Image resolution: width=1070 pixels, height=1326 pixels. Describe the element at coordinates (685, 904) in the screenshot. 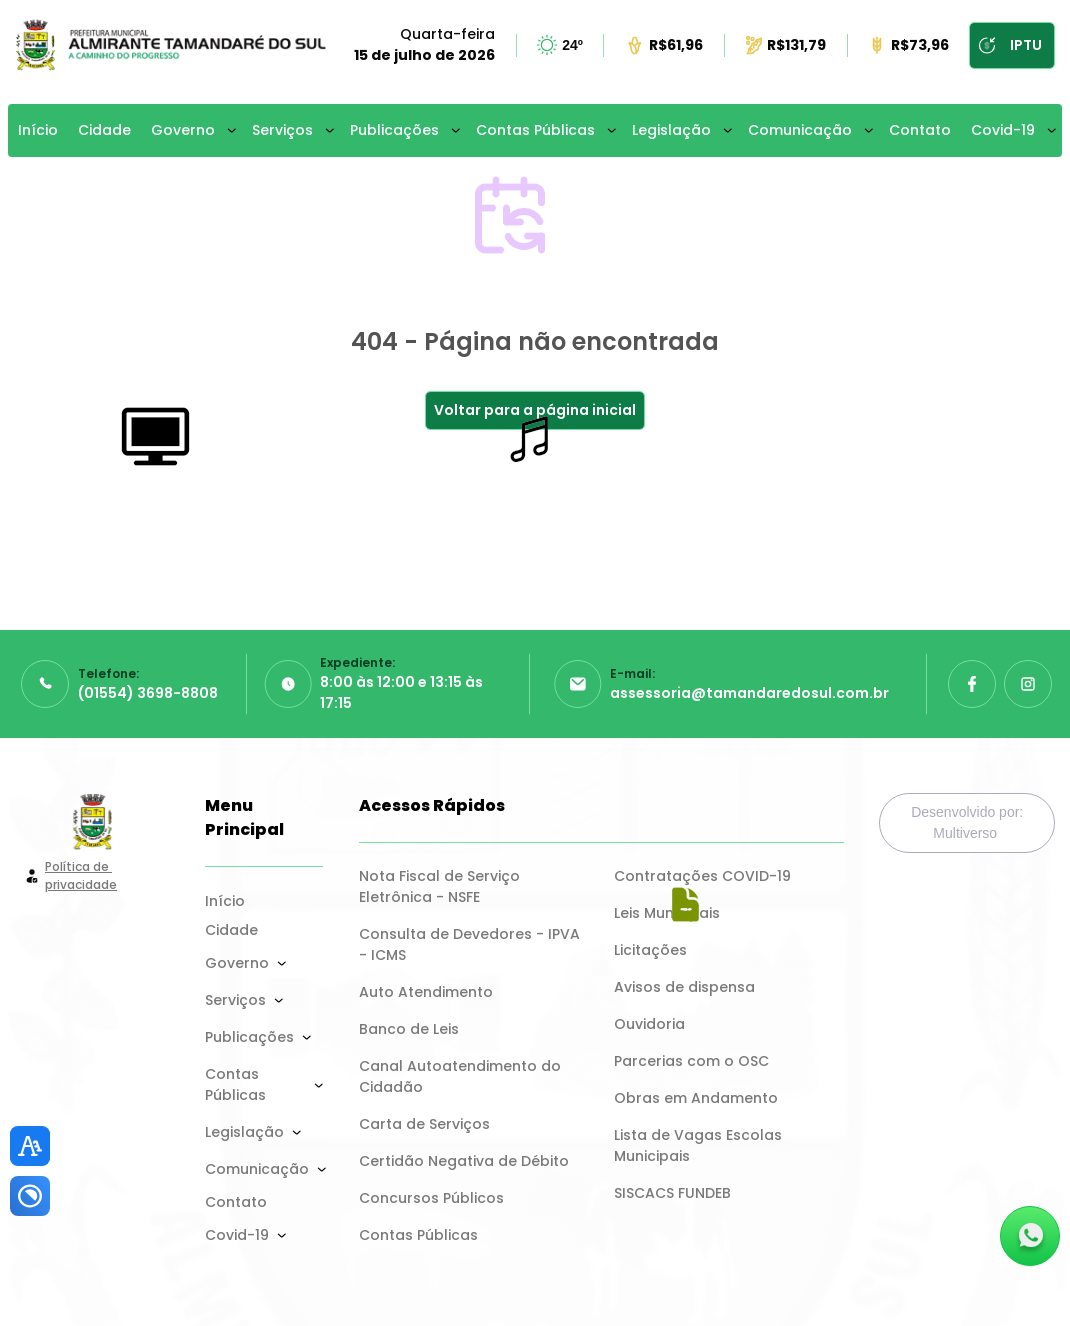

I see `remove content from a document` at that location.